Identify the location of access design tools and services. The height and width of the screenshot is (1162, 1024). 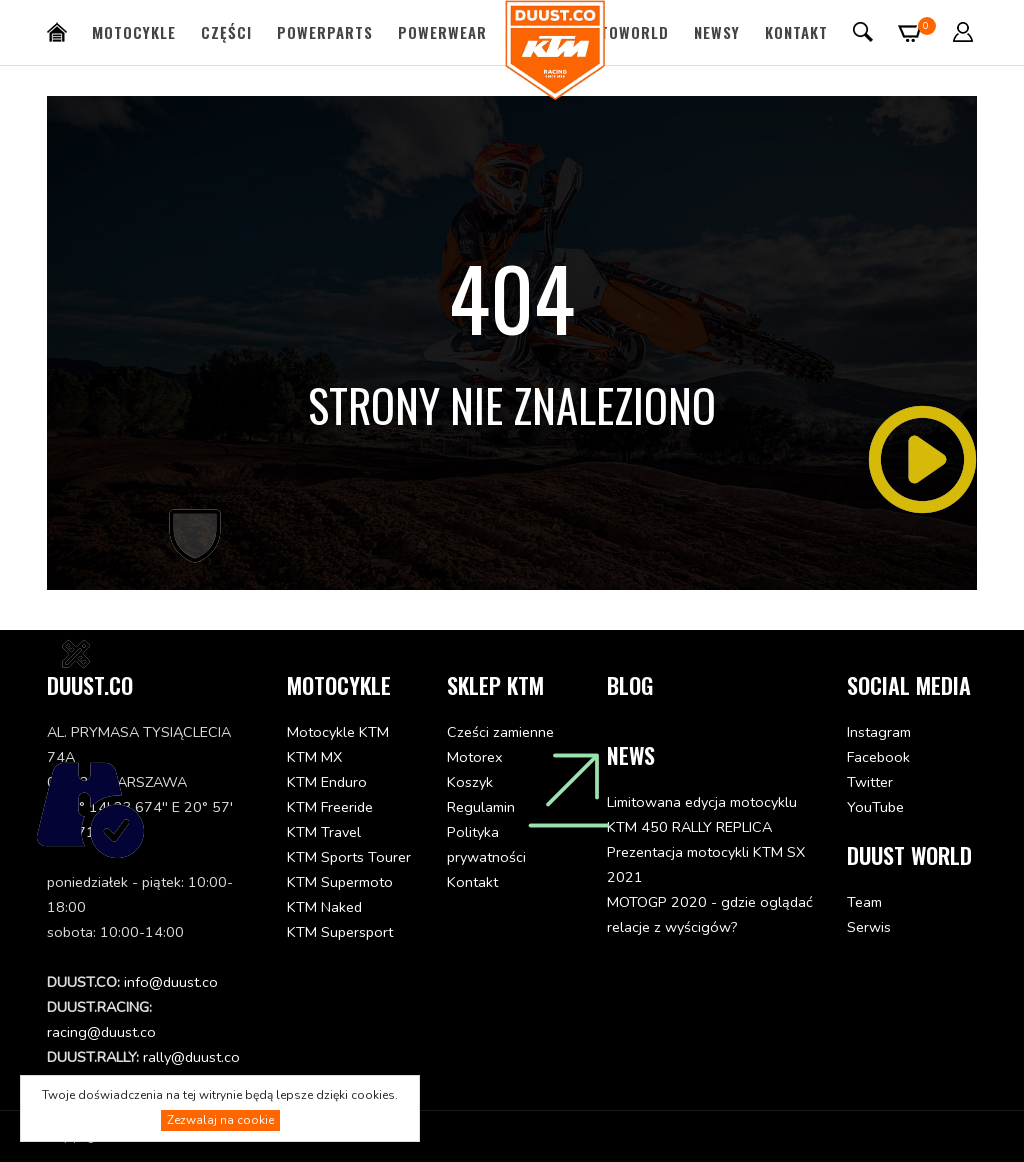
(76, 654).